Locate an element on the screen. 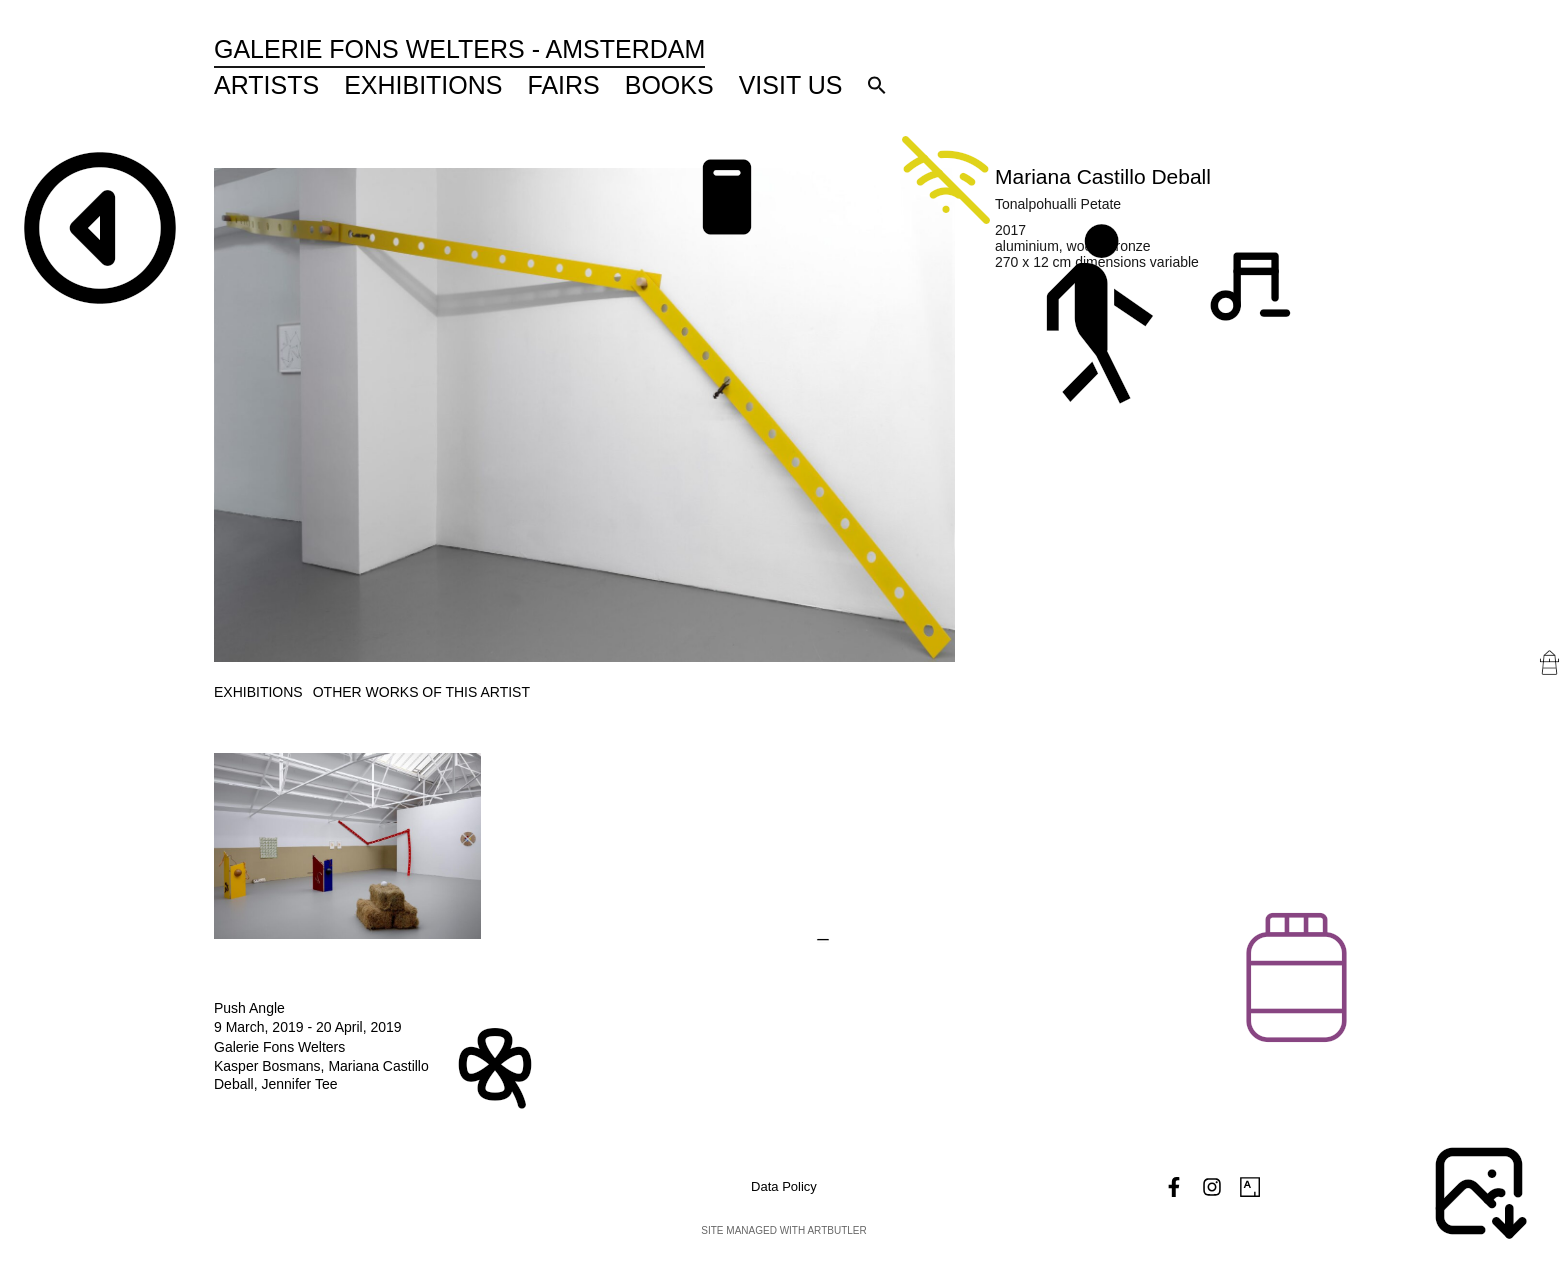  view or manage stored items is located at coordinates (1296, 977).